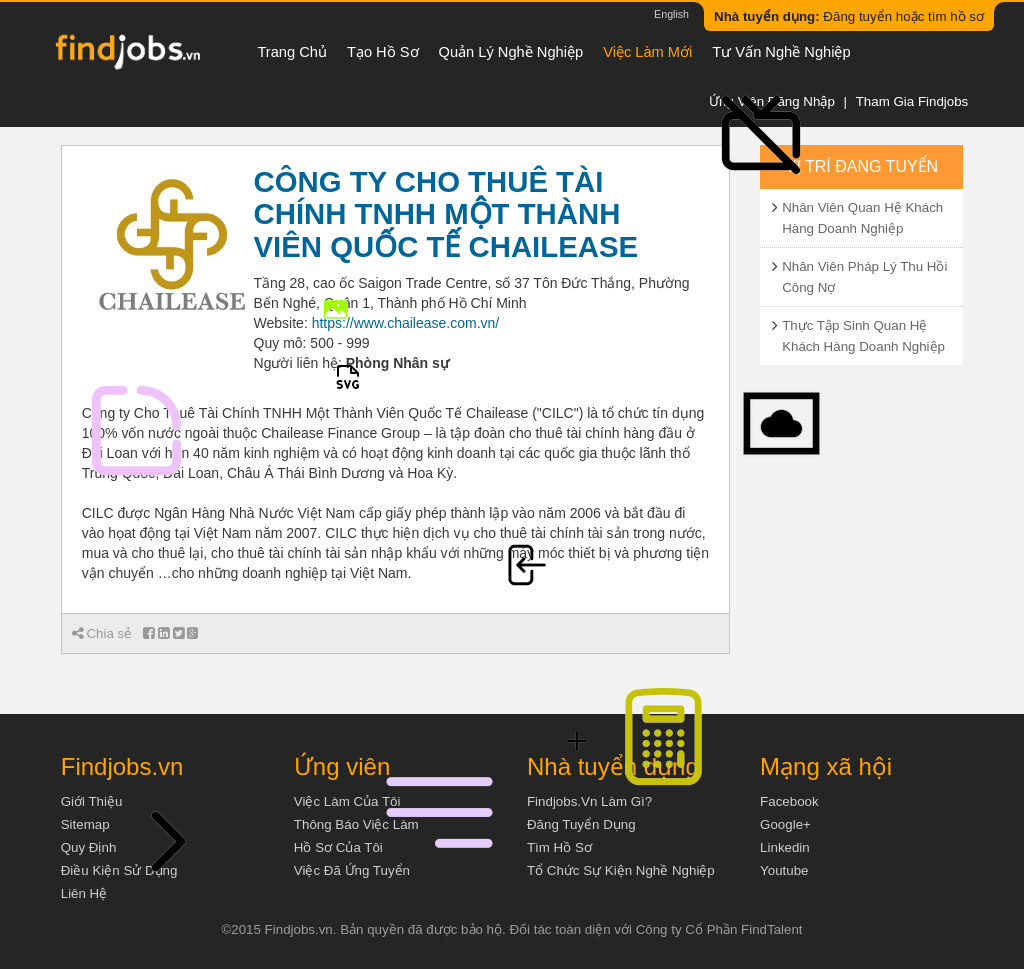 Image resolution: width=1024 pixels, height=969 pixels. Describe the element at coordinates (524, 565) in the screenshot. I see `log in to your account` at that location.